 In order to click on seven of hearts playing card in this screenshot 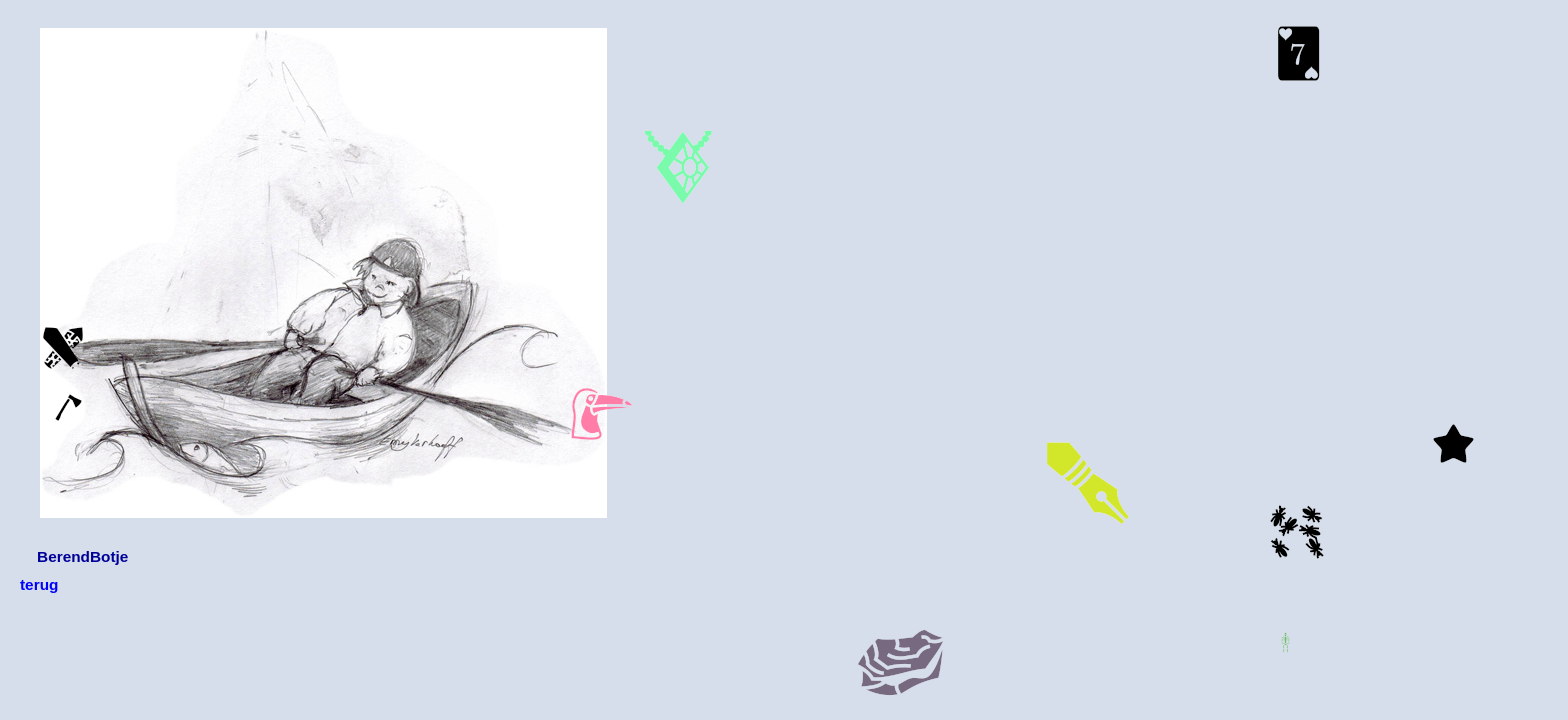, I will do `click(1298, 53)`.